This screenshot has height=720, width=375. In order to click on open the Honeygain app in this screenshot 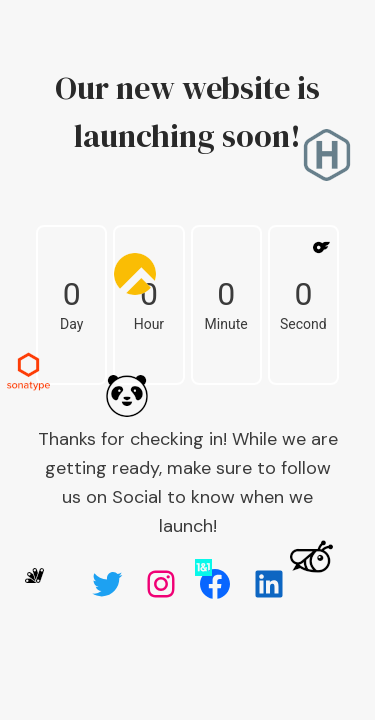, I will do `click(311, 556)`.